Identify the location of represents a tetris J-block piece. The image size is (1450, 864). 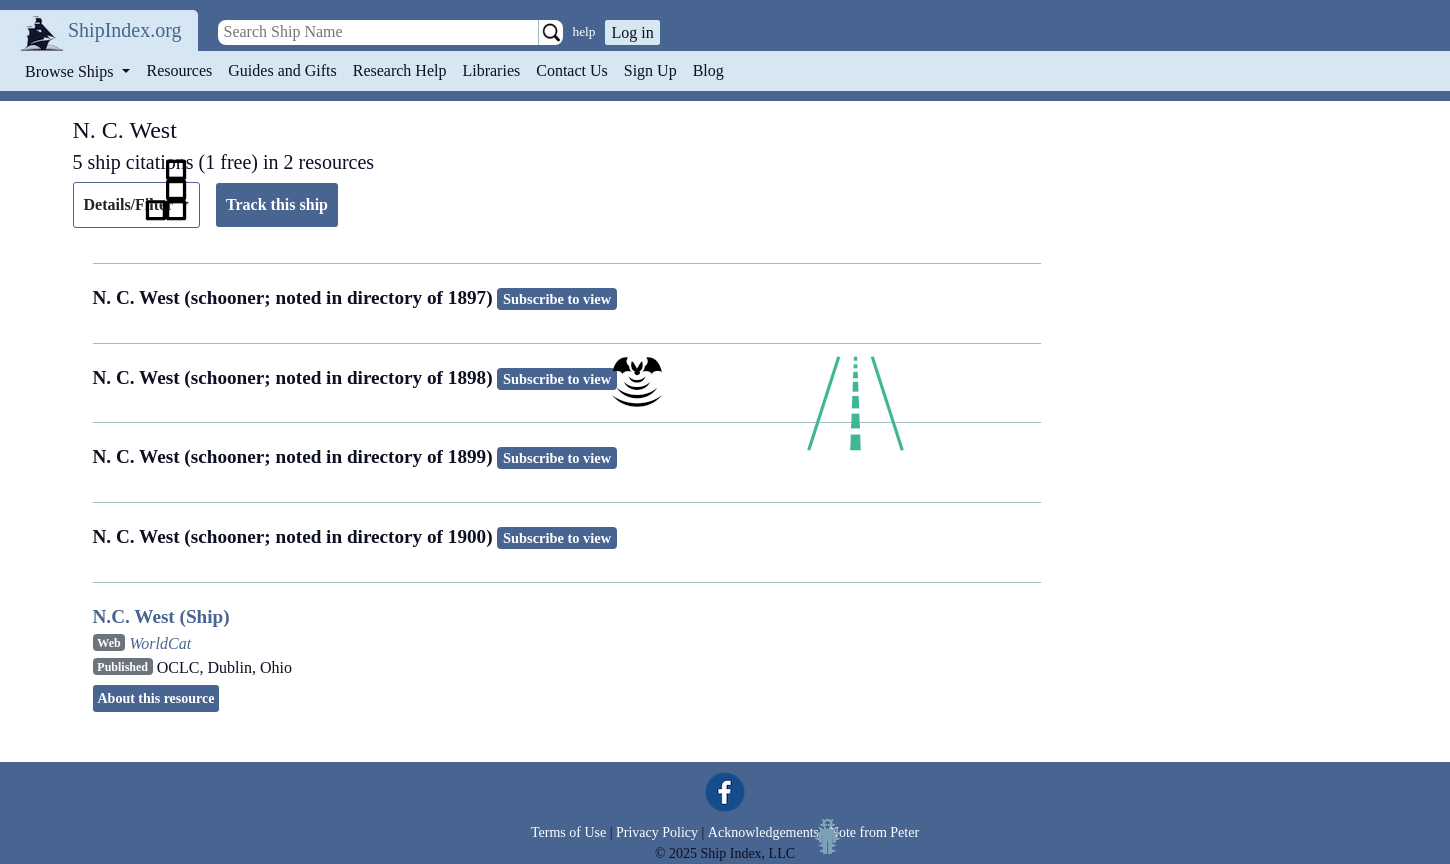
(166, 190).